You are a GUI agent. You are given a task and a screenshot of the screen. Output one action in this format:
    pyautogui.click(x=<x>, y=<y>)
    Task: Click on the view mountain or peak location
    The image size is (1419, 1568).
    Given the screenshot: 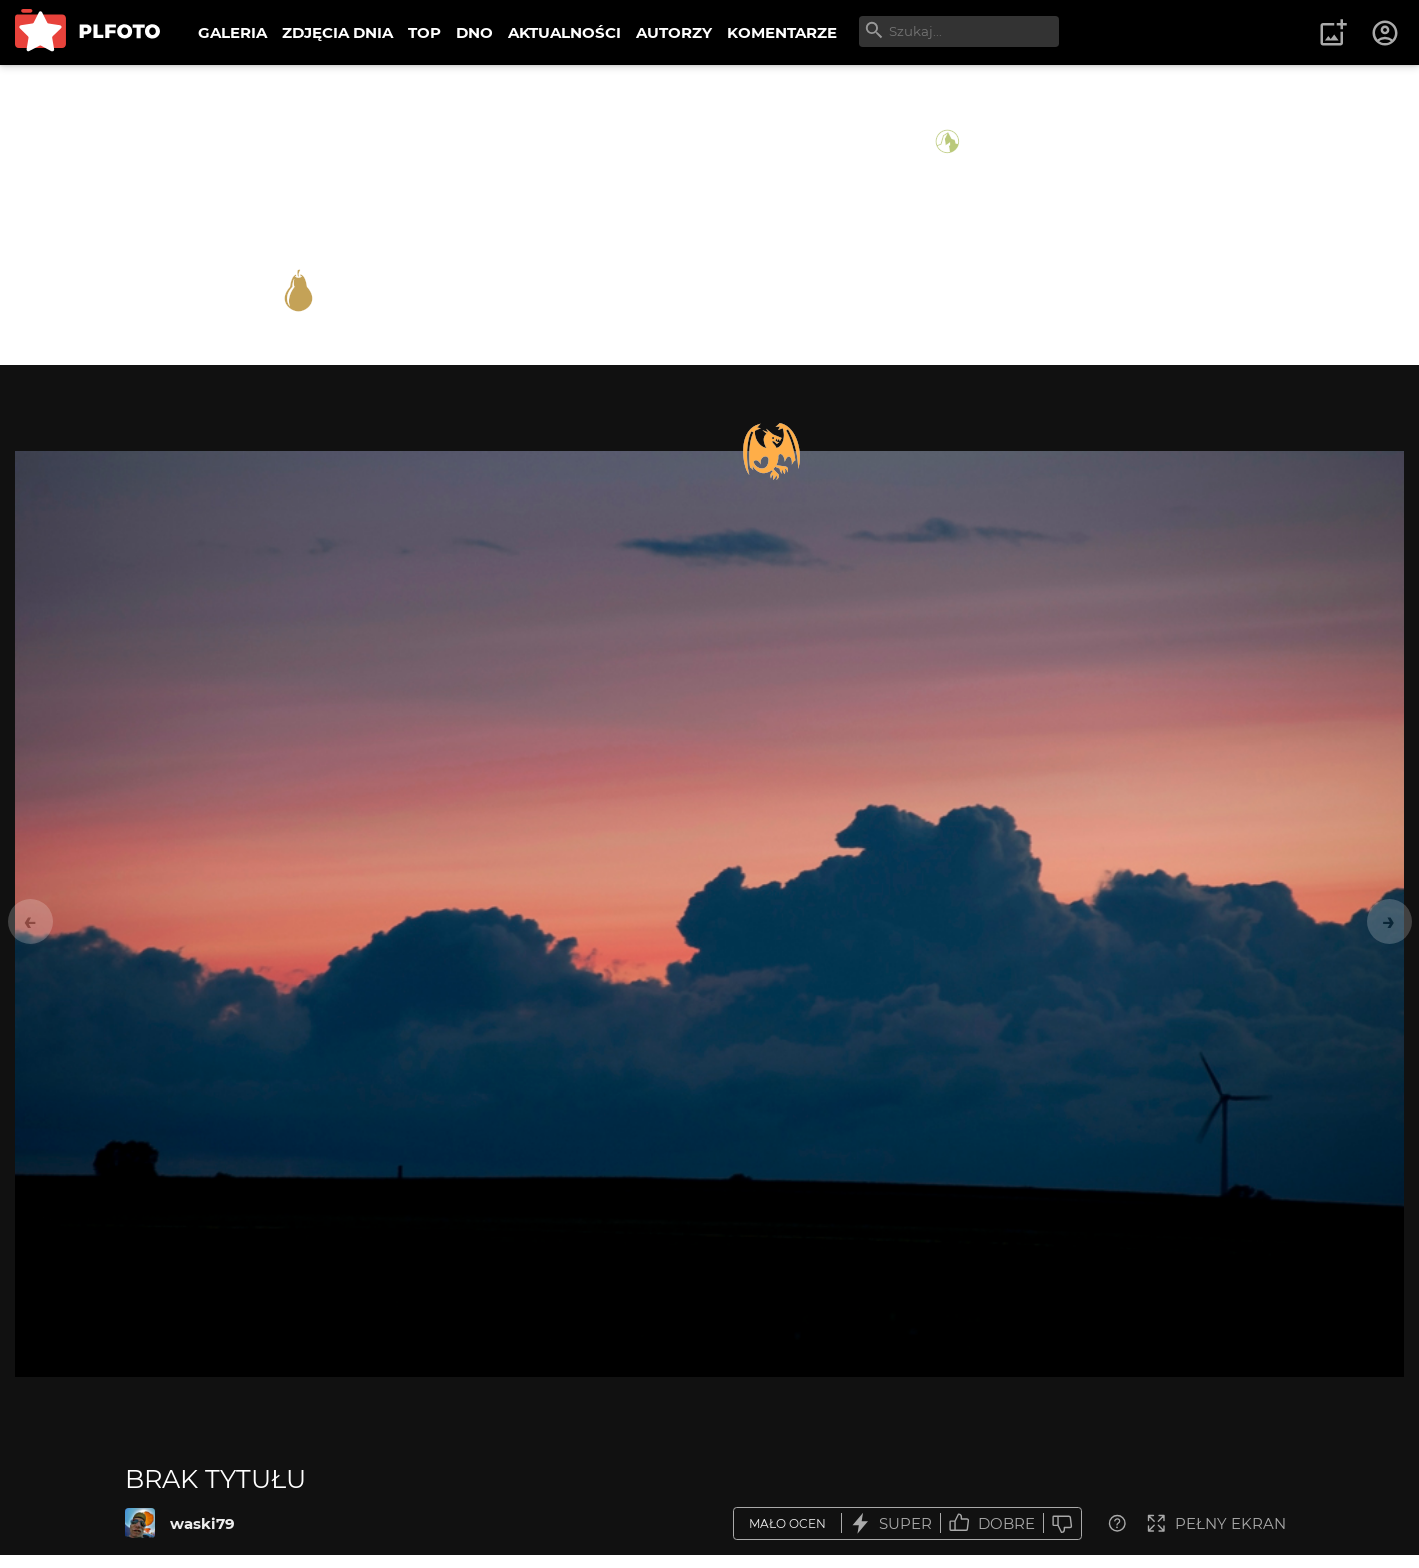 What is the action you would take?
    pyautogui.click(x=947, y=141)
    